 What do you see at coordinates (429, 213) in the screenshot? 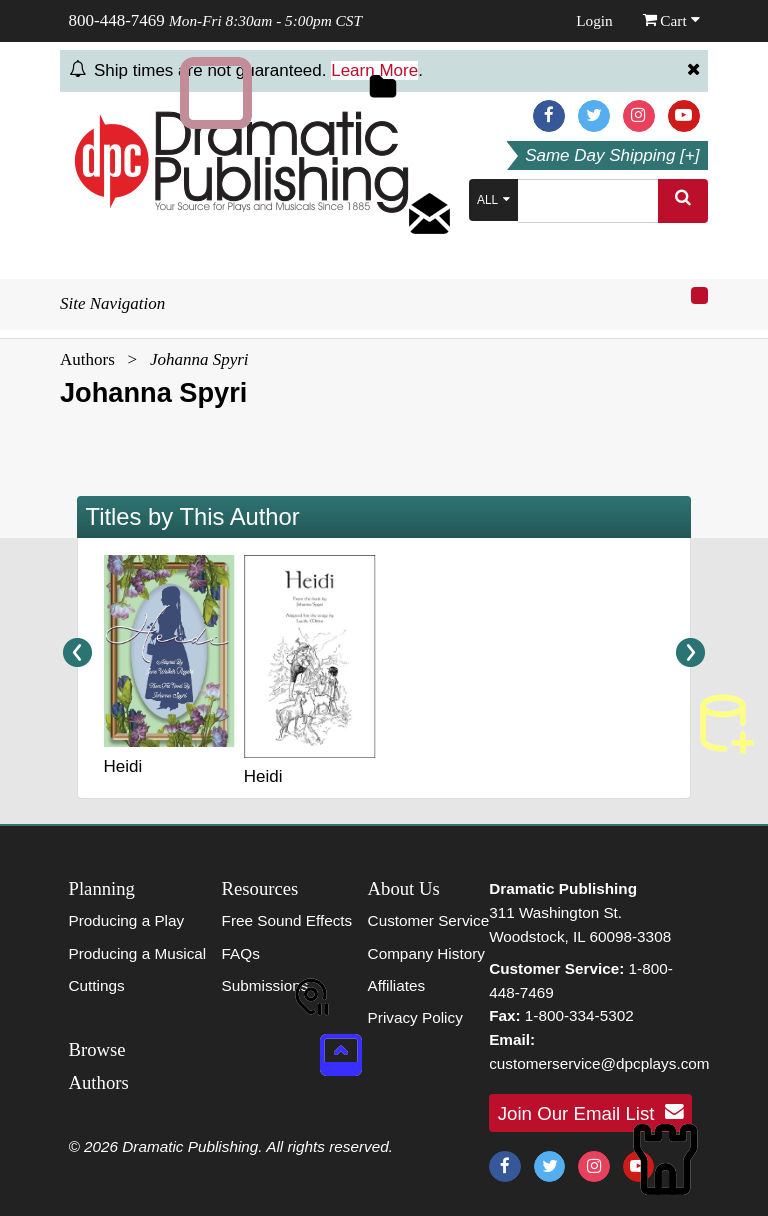
I see `an opened or read email message` at bounding box center [429, 213].